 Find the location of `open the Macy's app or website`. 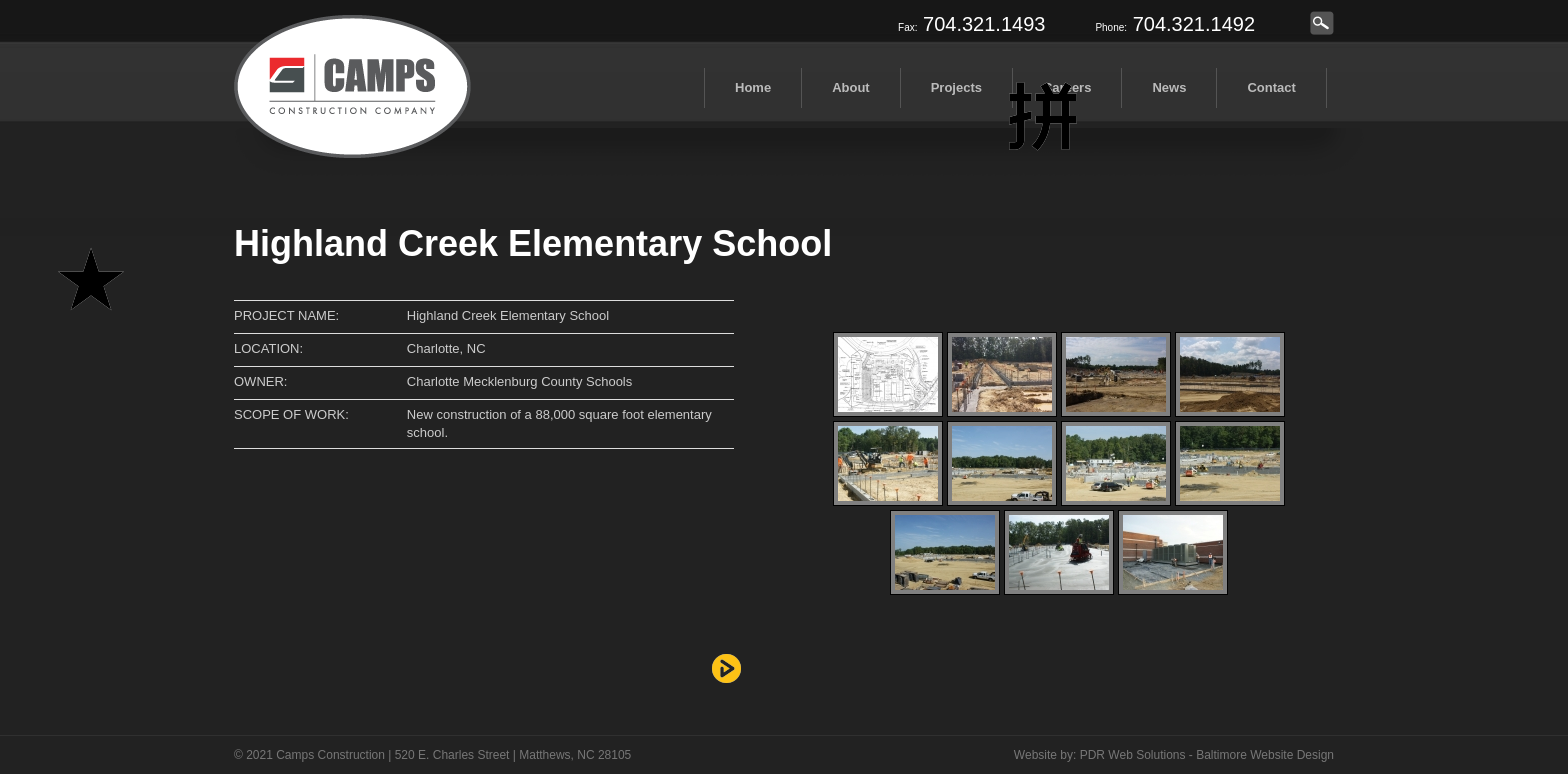

open the Macy's app or website is located at coordinates (91, 279).